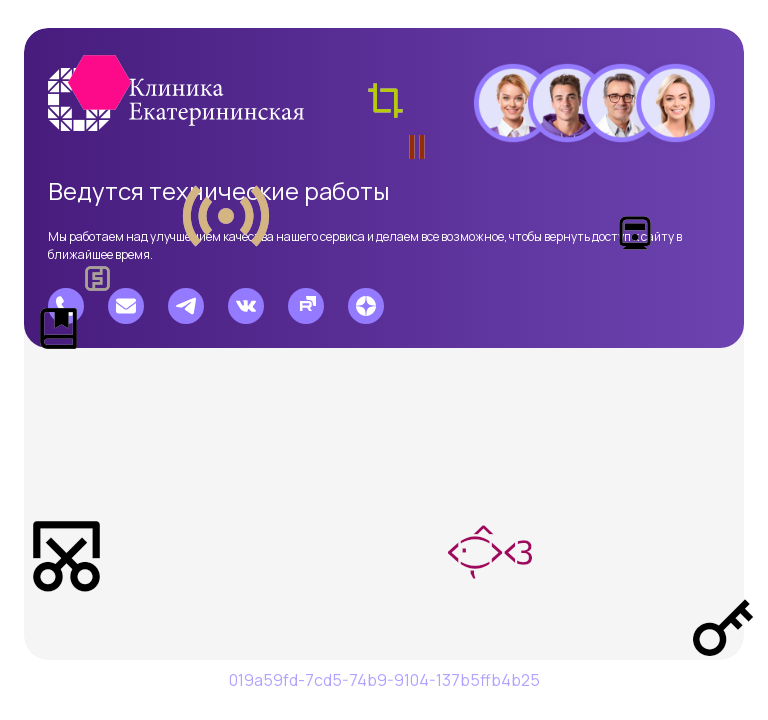 This screenshot has height=720, width=768. What do you see at coordinates (226, 216) in the screenshot?
I see `indicates RFID or NFC connectivity` at bounding box center [226, 216].